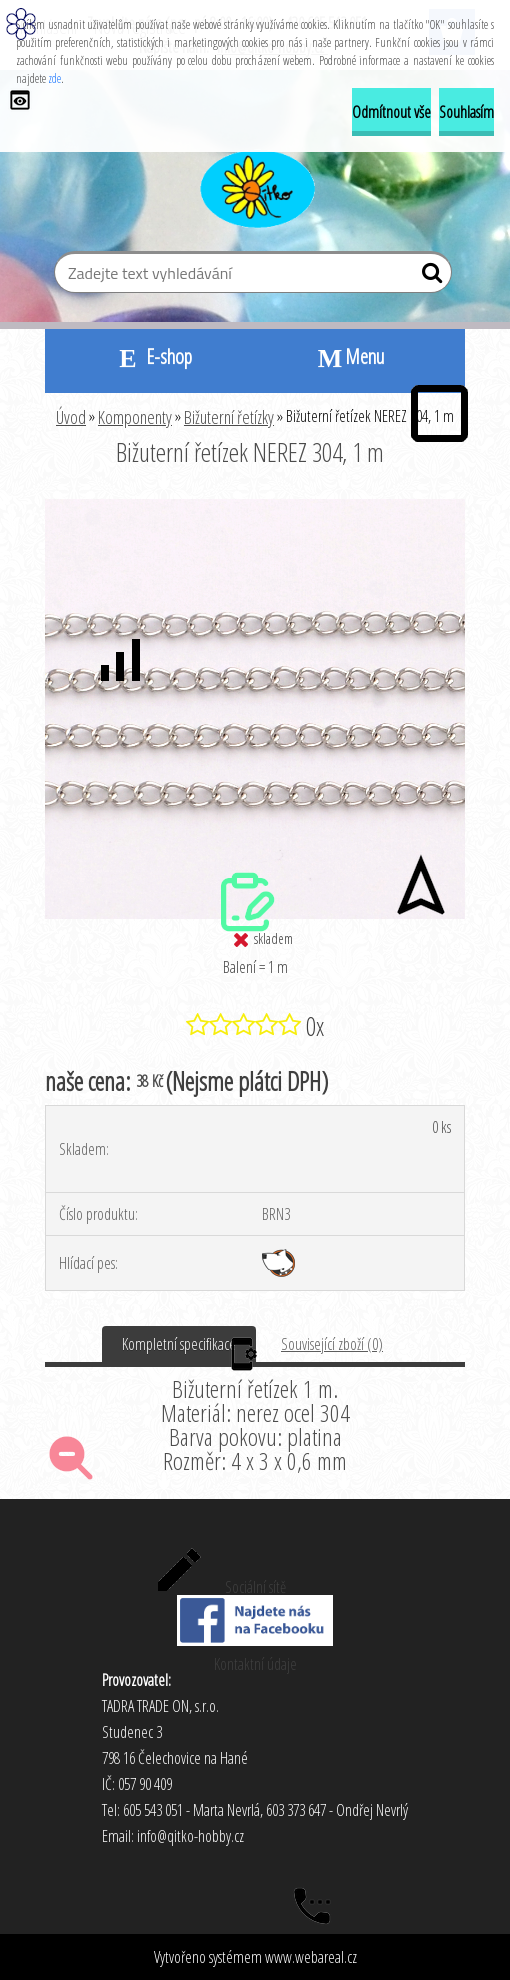 The height and width of the screenshot is (1980, 510). What do you see at coordinates (439, 413) in the screenshot?
I see `select or crop a square area` at bounding box center [439, 413].